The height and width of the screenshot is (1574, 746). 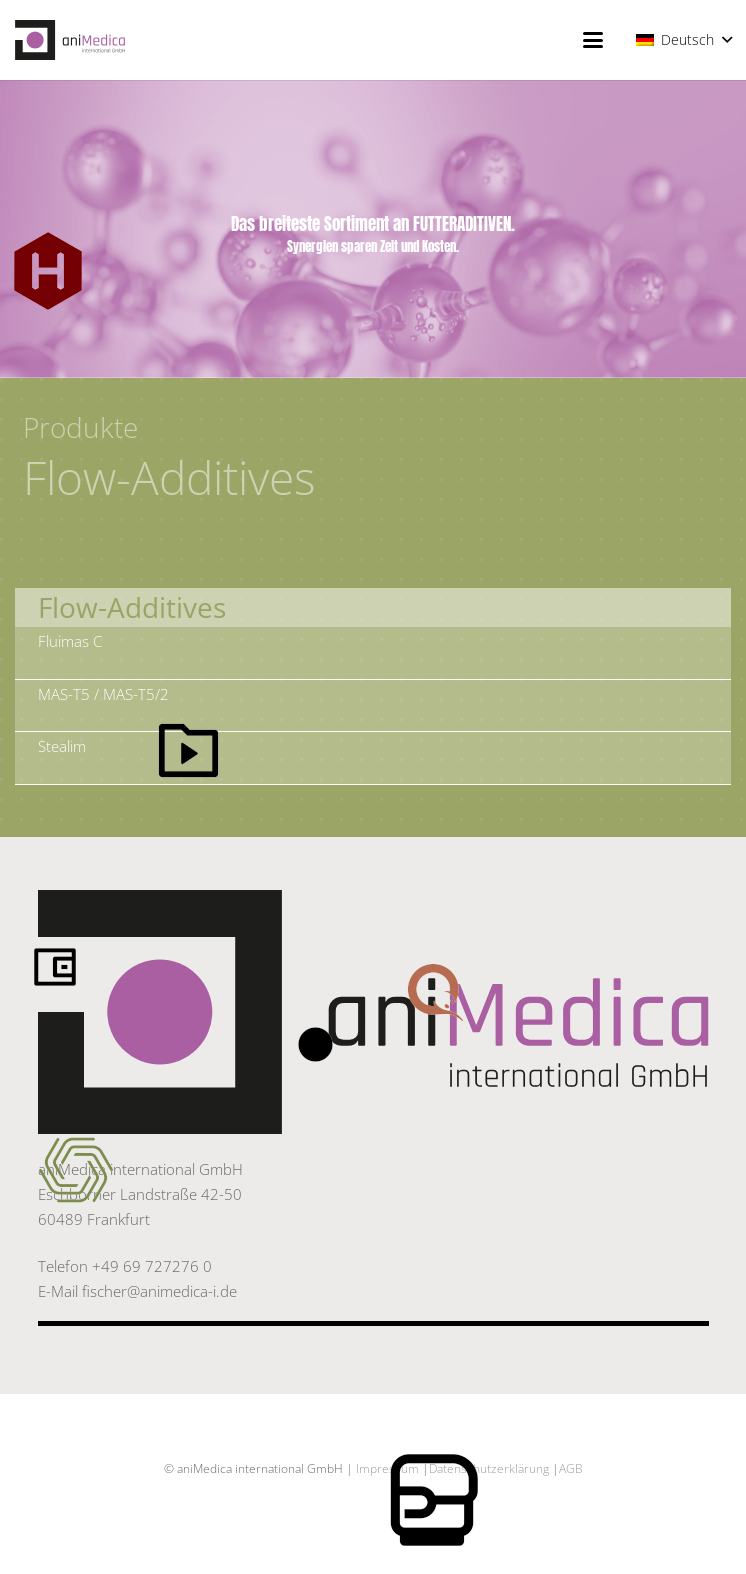 What do you see at coordinates (55, 967) in the screenshot?
I see `access your wallet or payment methods` at bounding box center [55, 967].